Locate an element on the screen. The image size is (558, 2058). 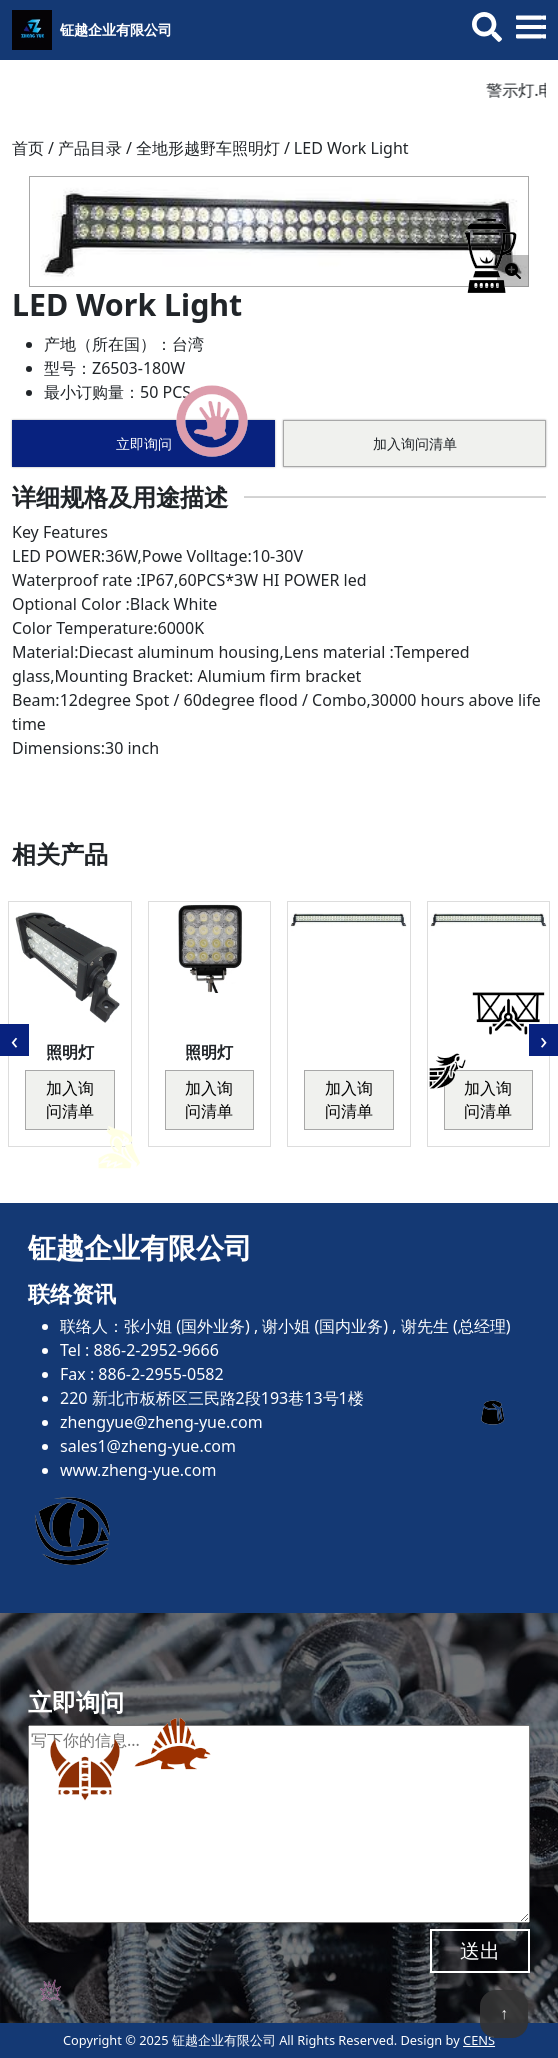
select viking or norse character class is located at coordinates (85, 1768).